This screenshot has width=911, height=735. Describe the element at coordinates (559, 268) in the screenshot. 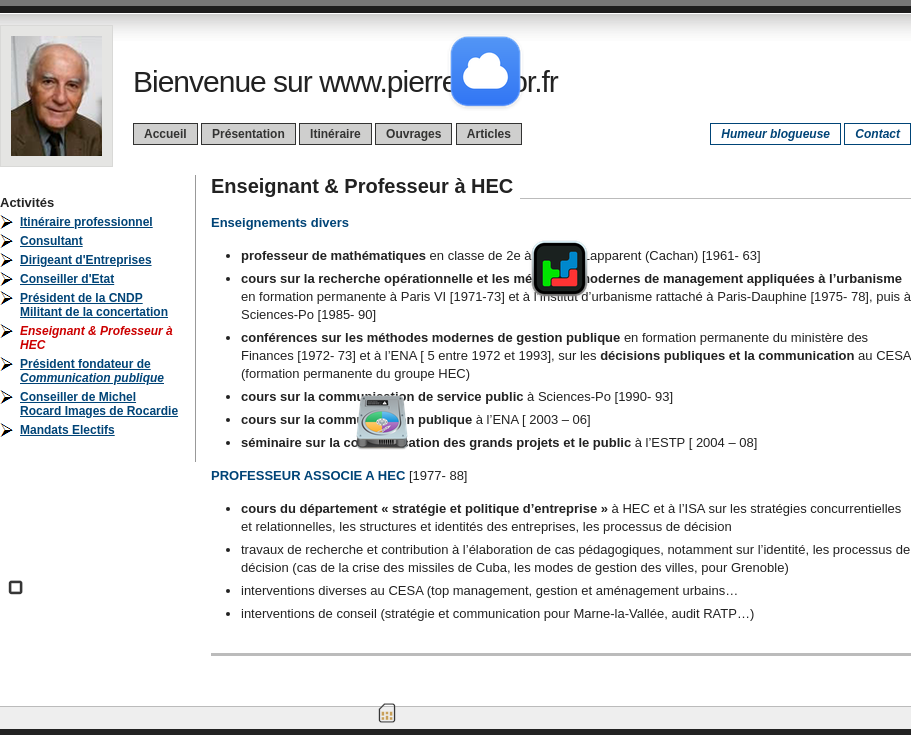

I see `launch petris puzzle game` at that location.